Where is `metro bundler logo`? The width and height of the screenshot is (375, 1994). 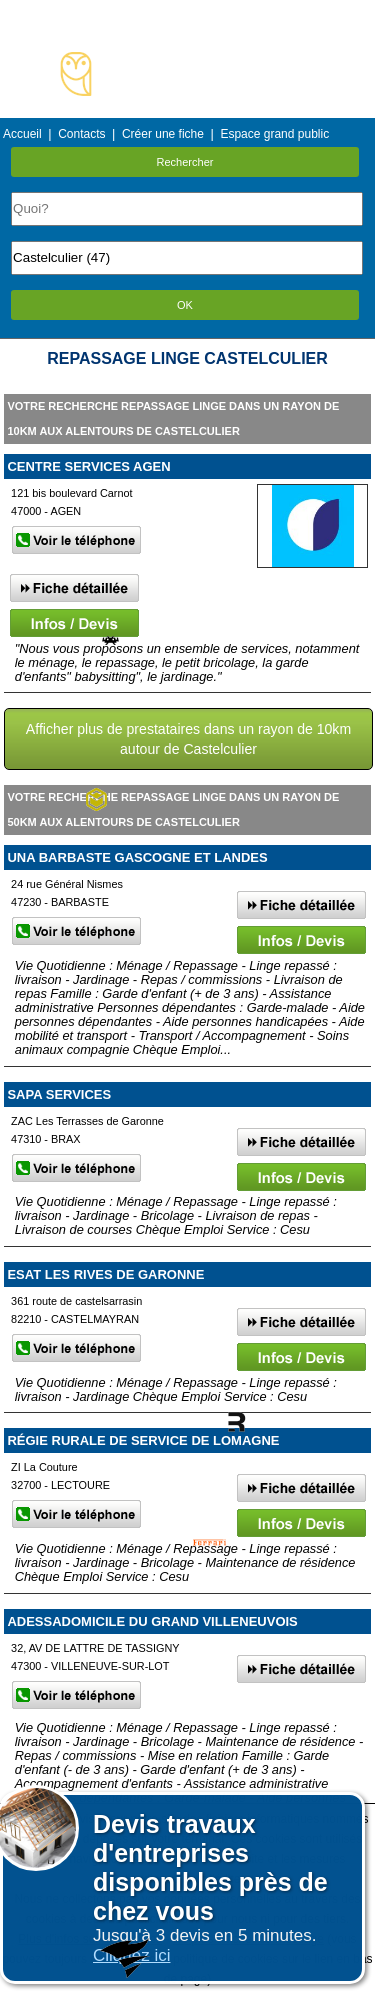 metro bundler logo is located at coordinates (96, 799).